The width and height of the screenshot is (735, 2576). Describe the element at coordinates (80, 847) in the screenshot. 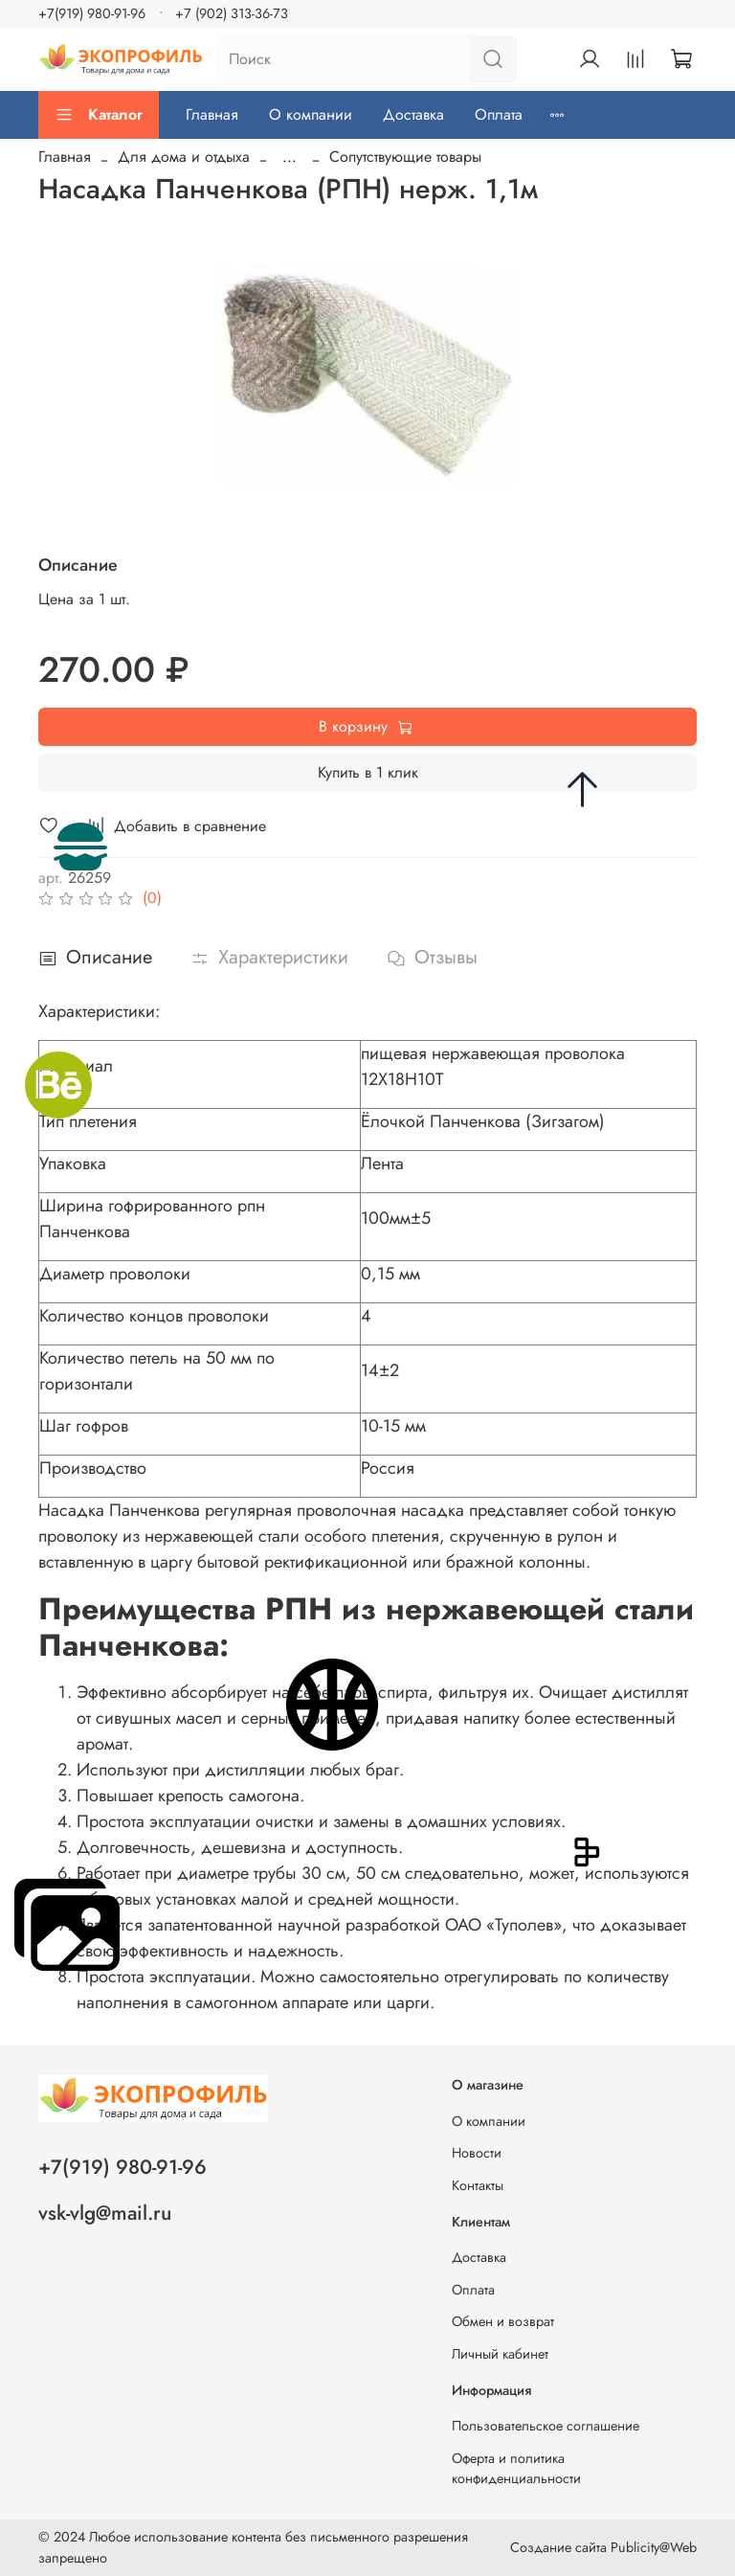

I see `open navigation menu` at that location.